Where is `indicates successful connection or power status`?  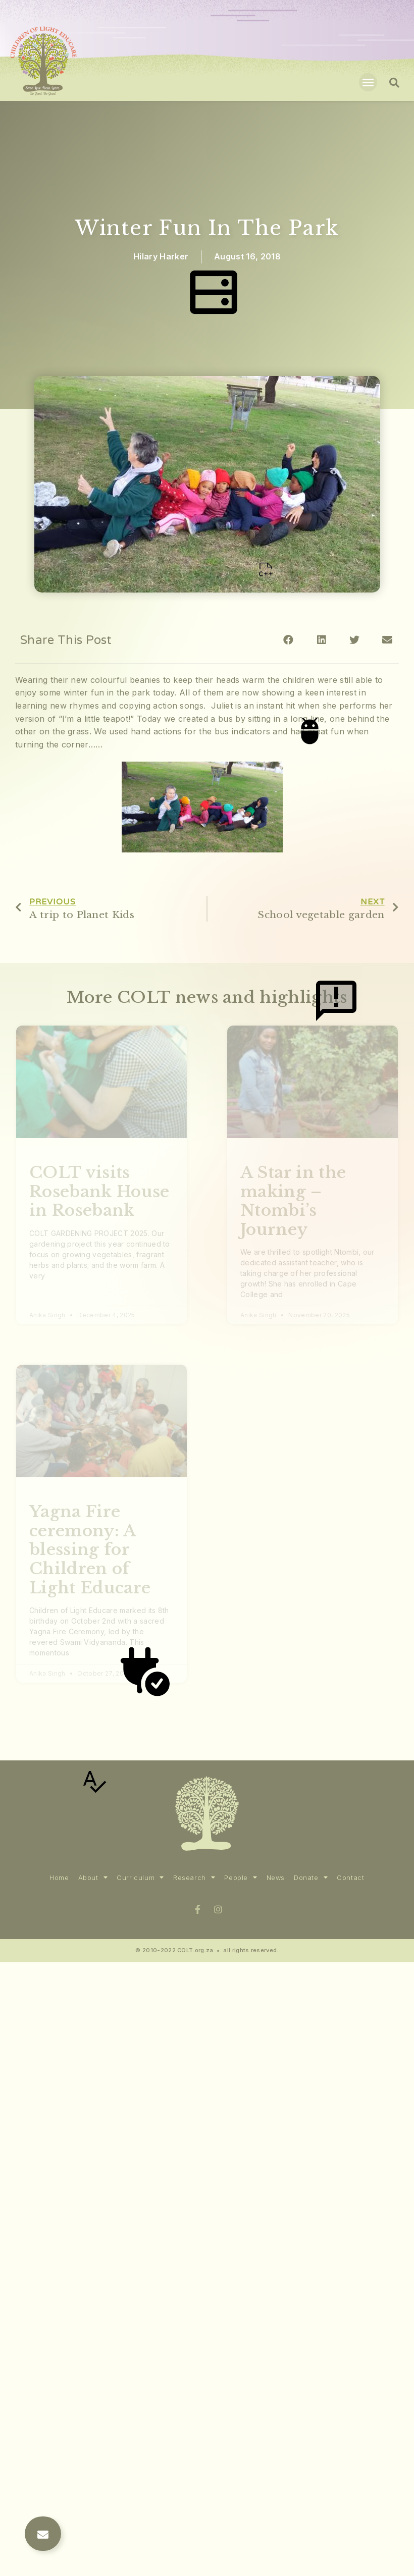 indicates successful connection or power status is located at coordinates (142, 1672).